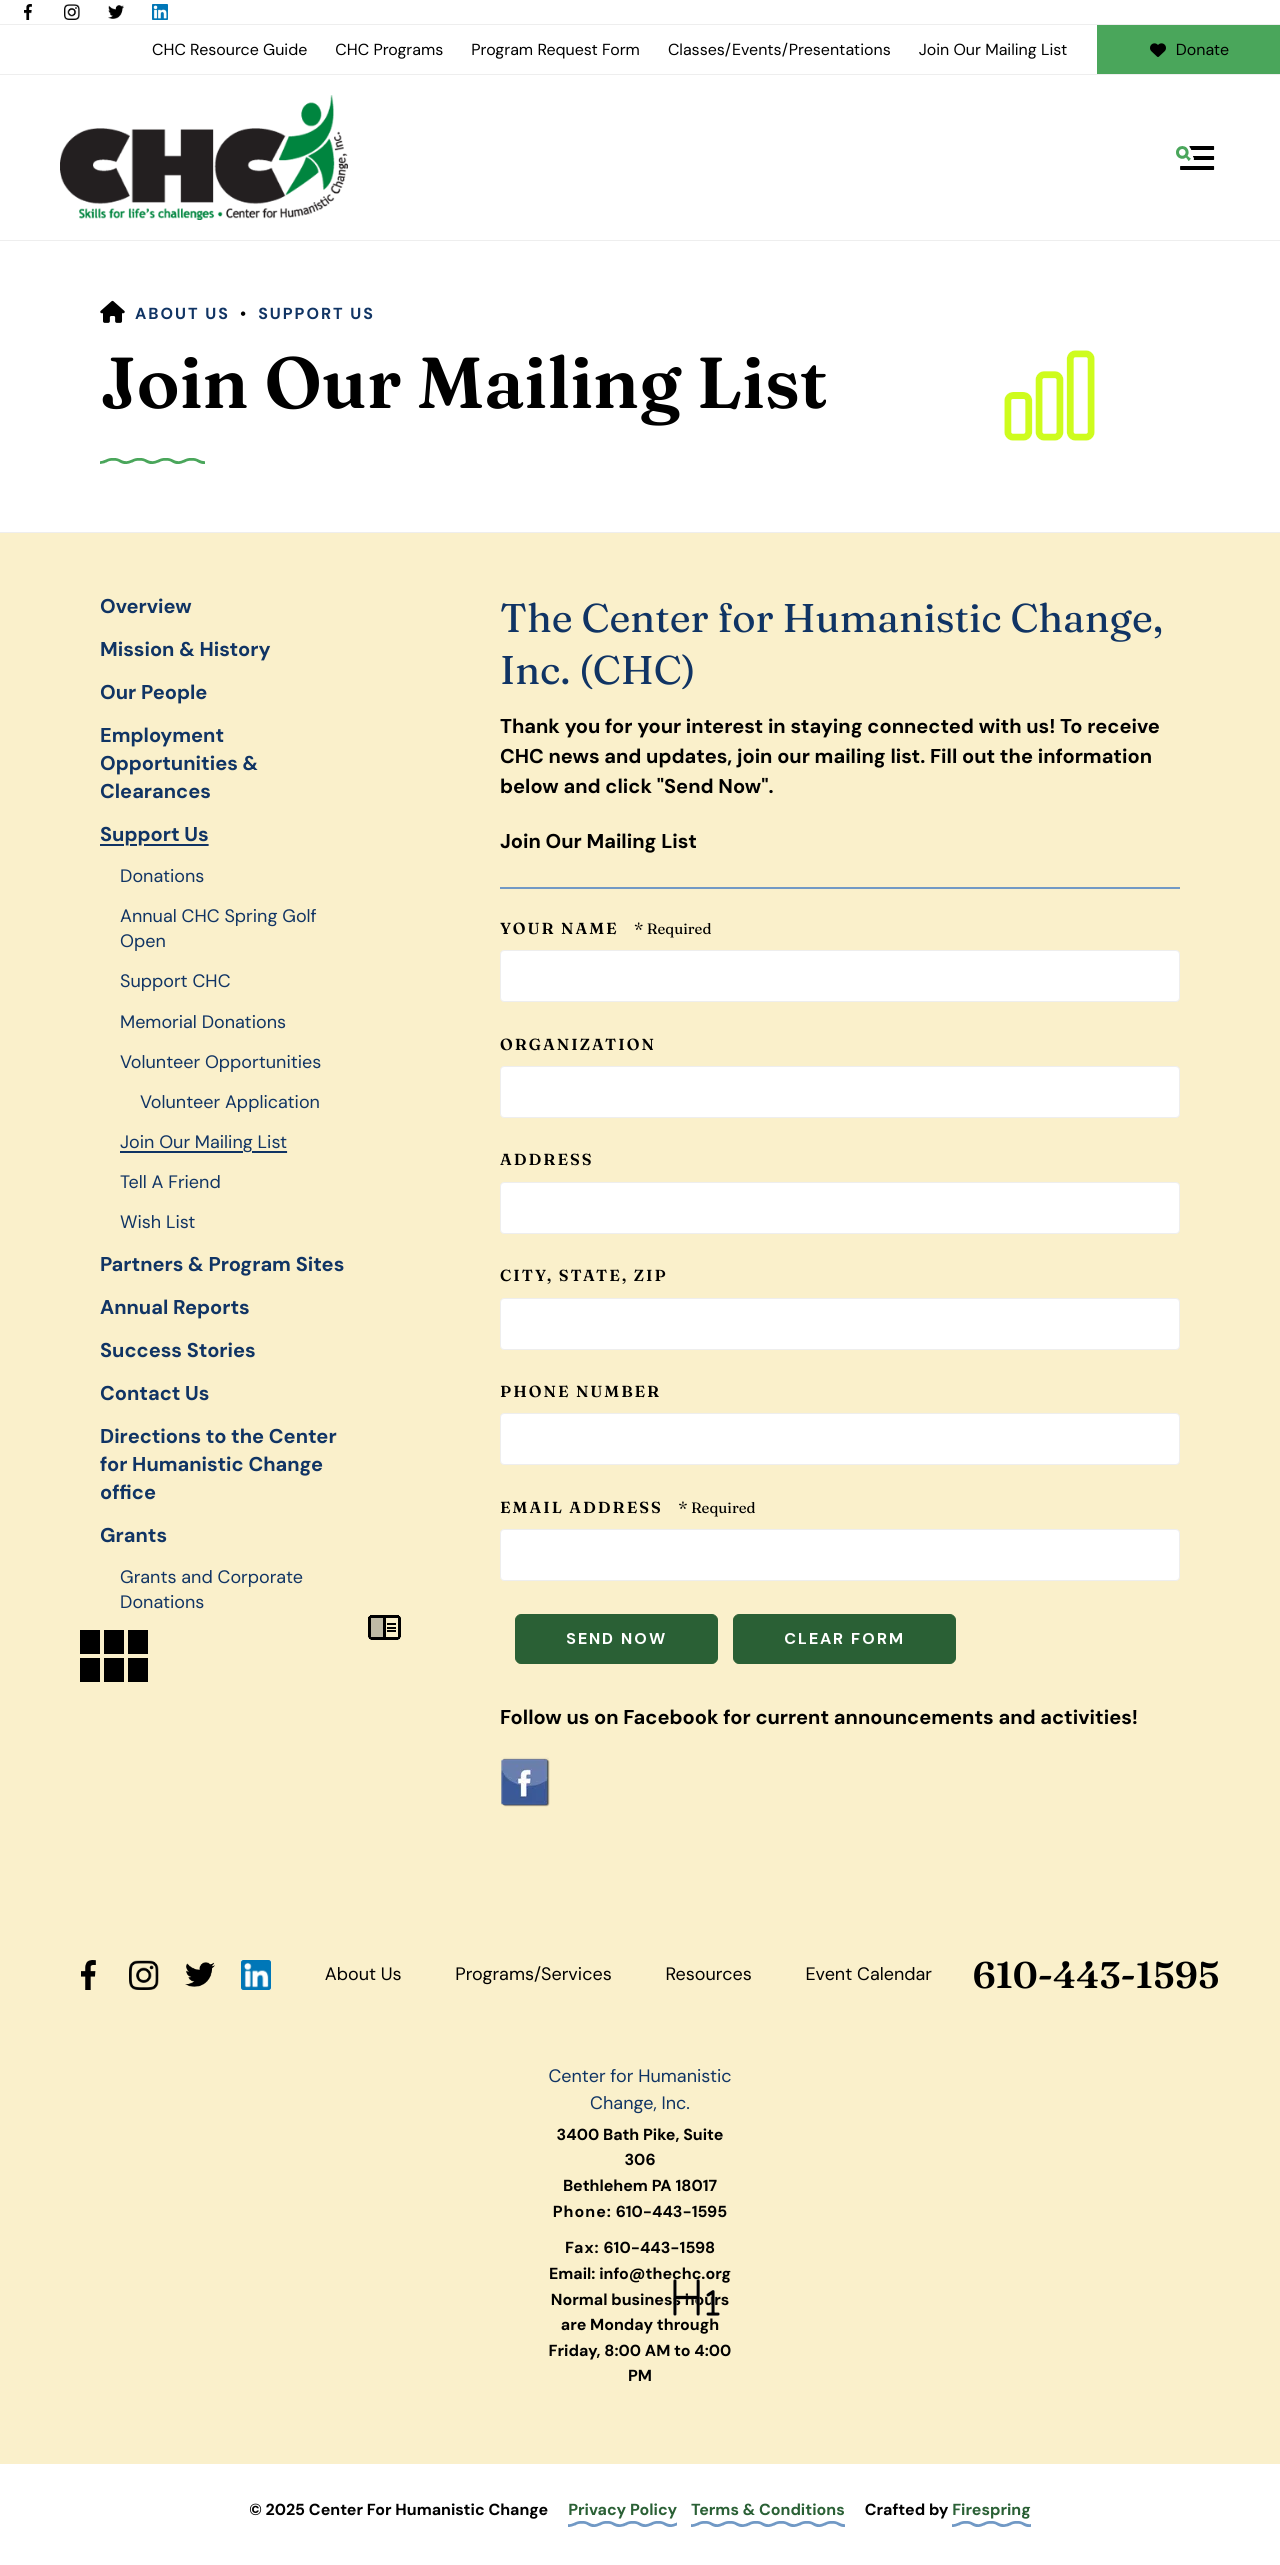 The height and width of the screenshot is (2565, 1280). Describe the element at coordinates (696, 2297) in the screenshot. I see `format text as a primary heading` at that location.